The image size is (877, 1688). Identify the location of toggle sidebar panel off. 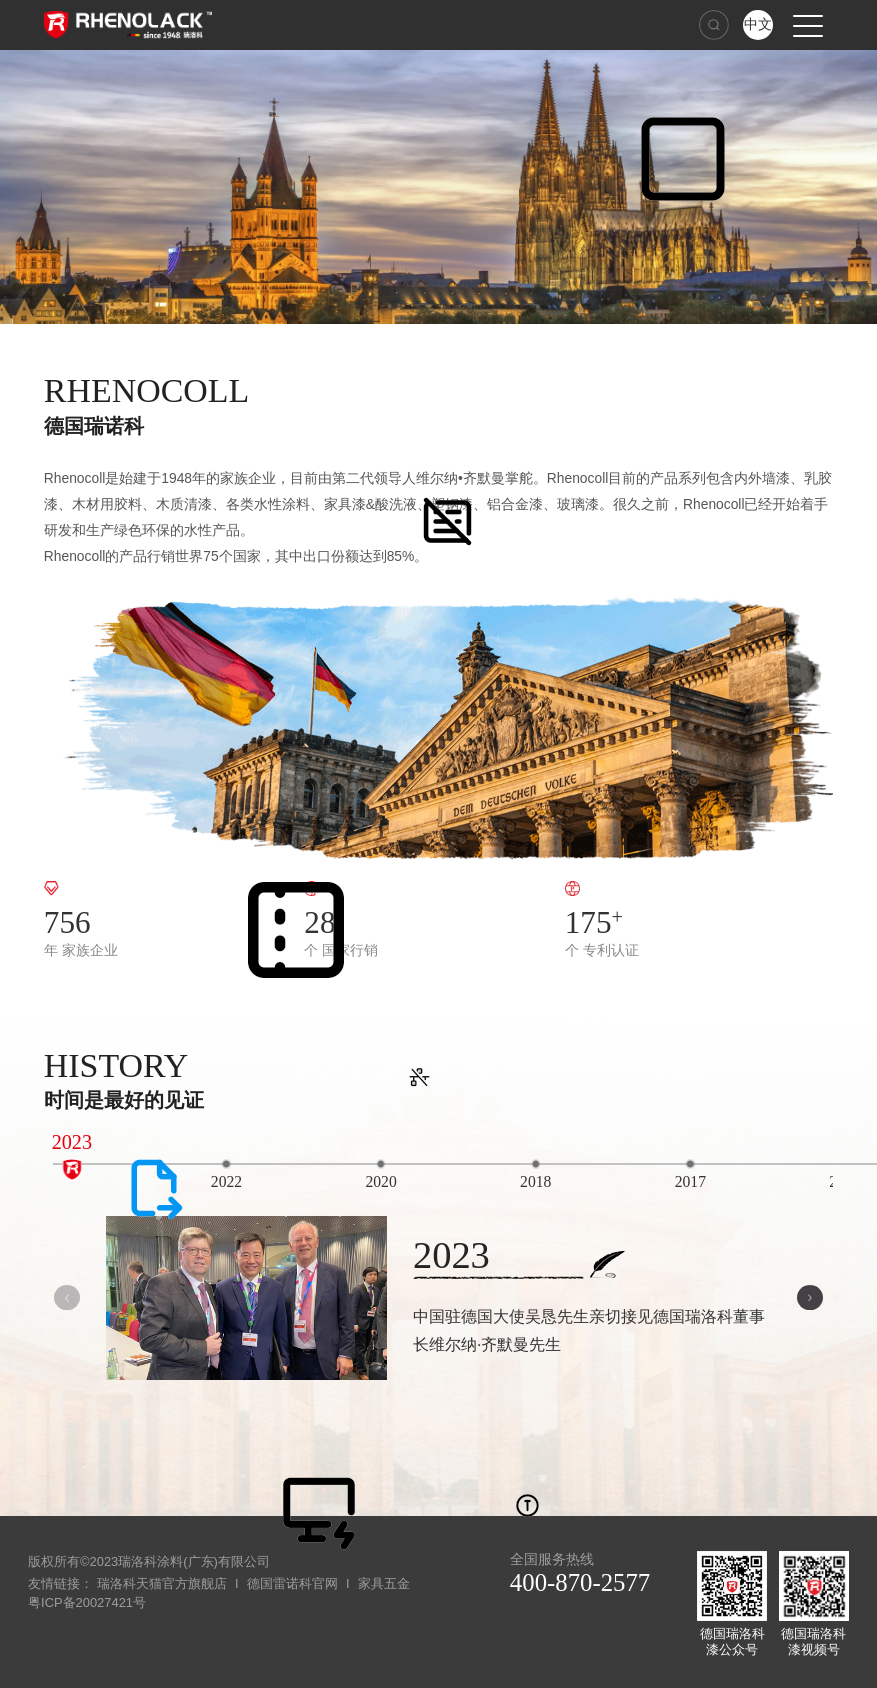
(296, 930).